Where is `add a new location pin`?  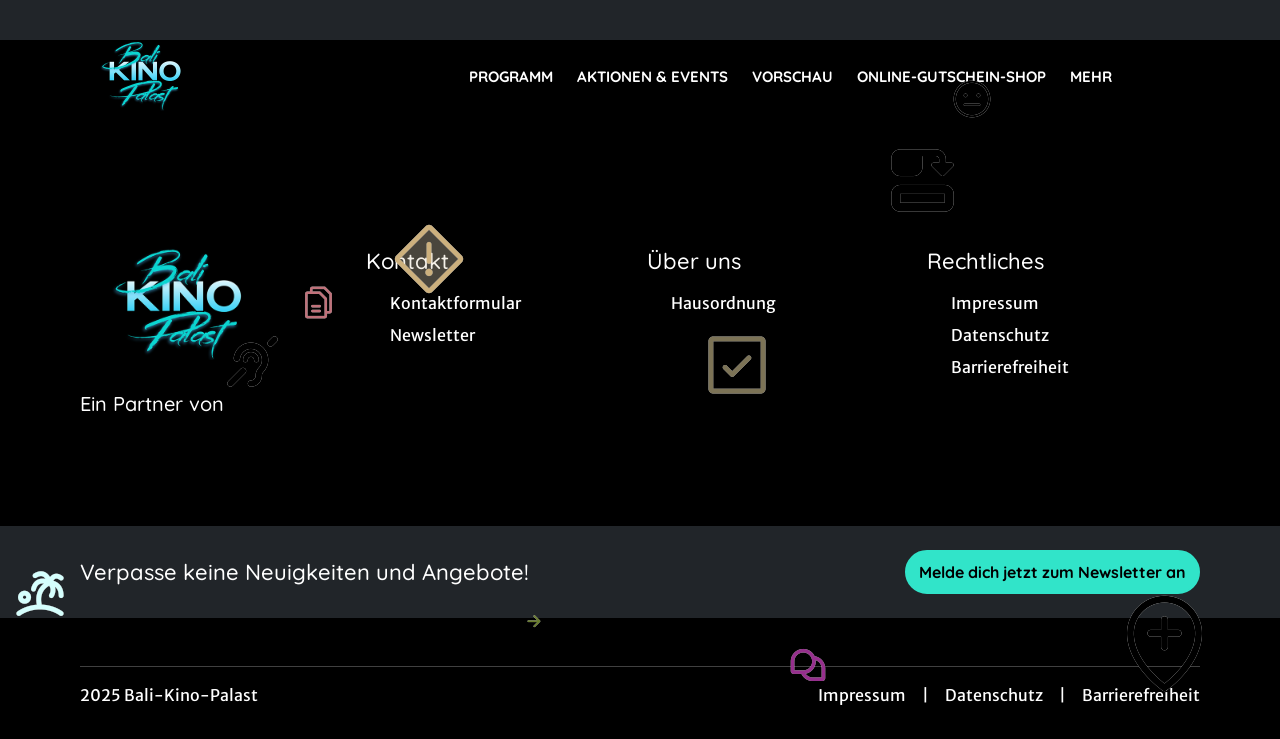 add a new location pin is located at coordinates (1164, 643).